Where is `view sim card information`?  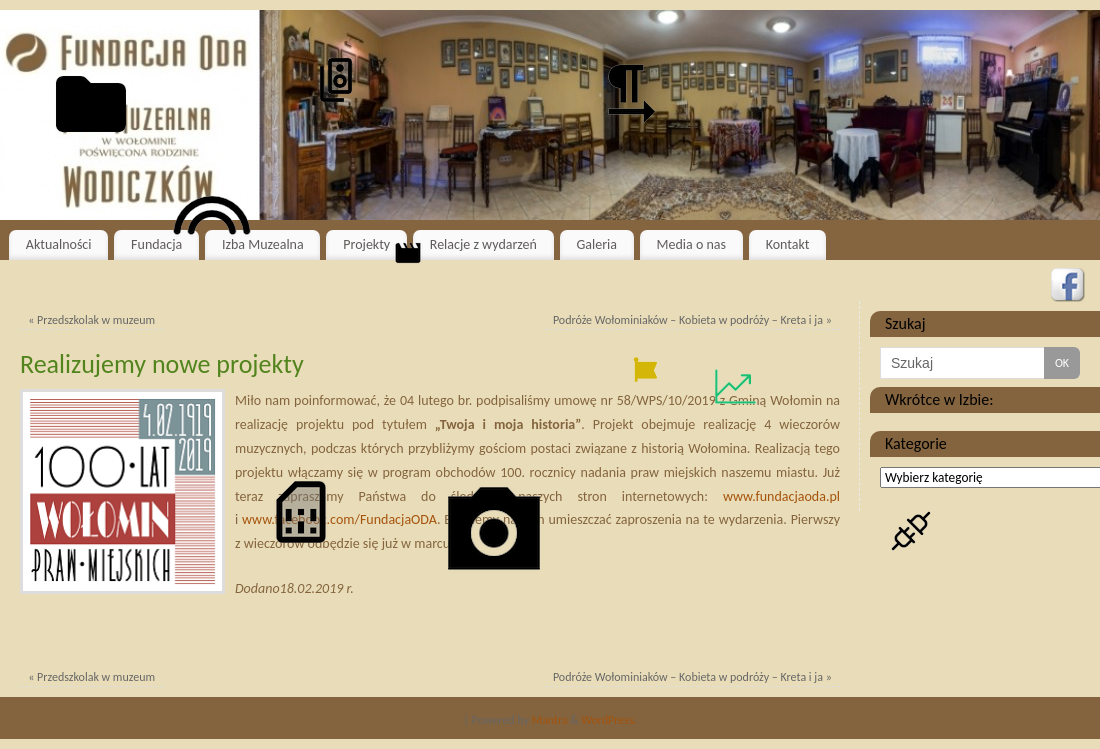
view sim card information is located at coordinates (301, 512).